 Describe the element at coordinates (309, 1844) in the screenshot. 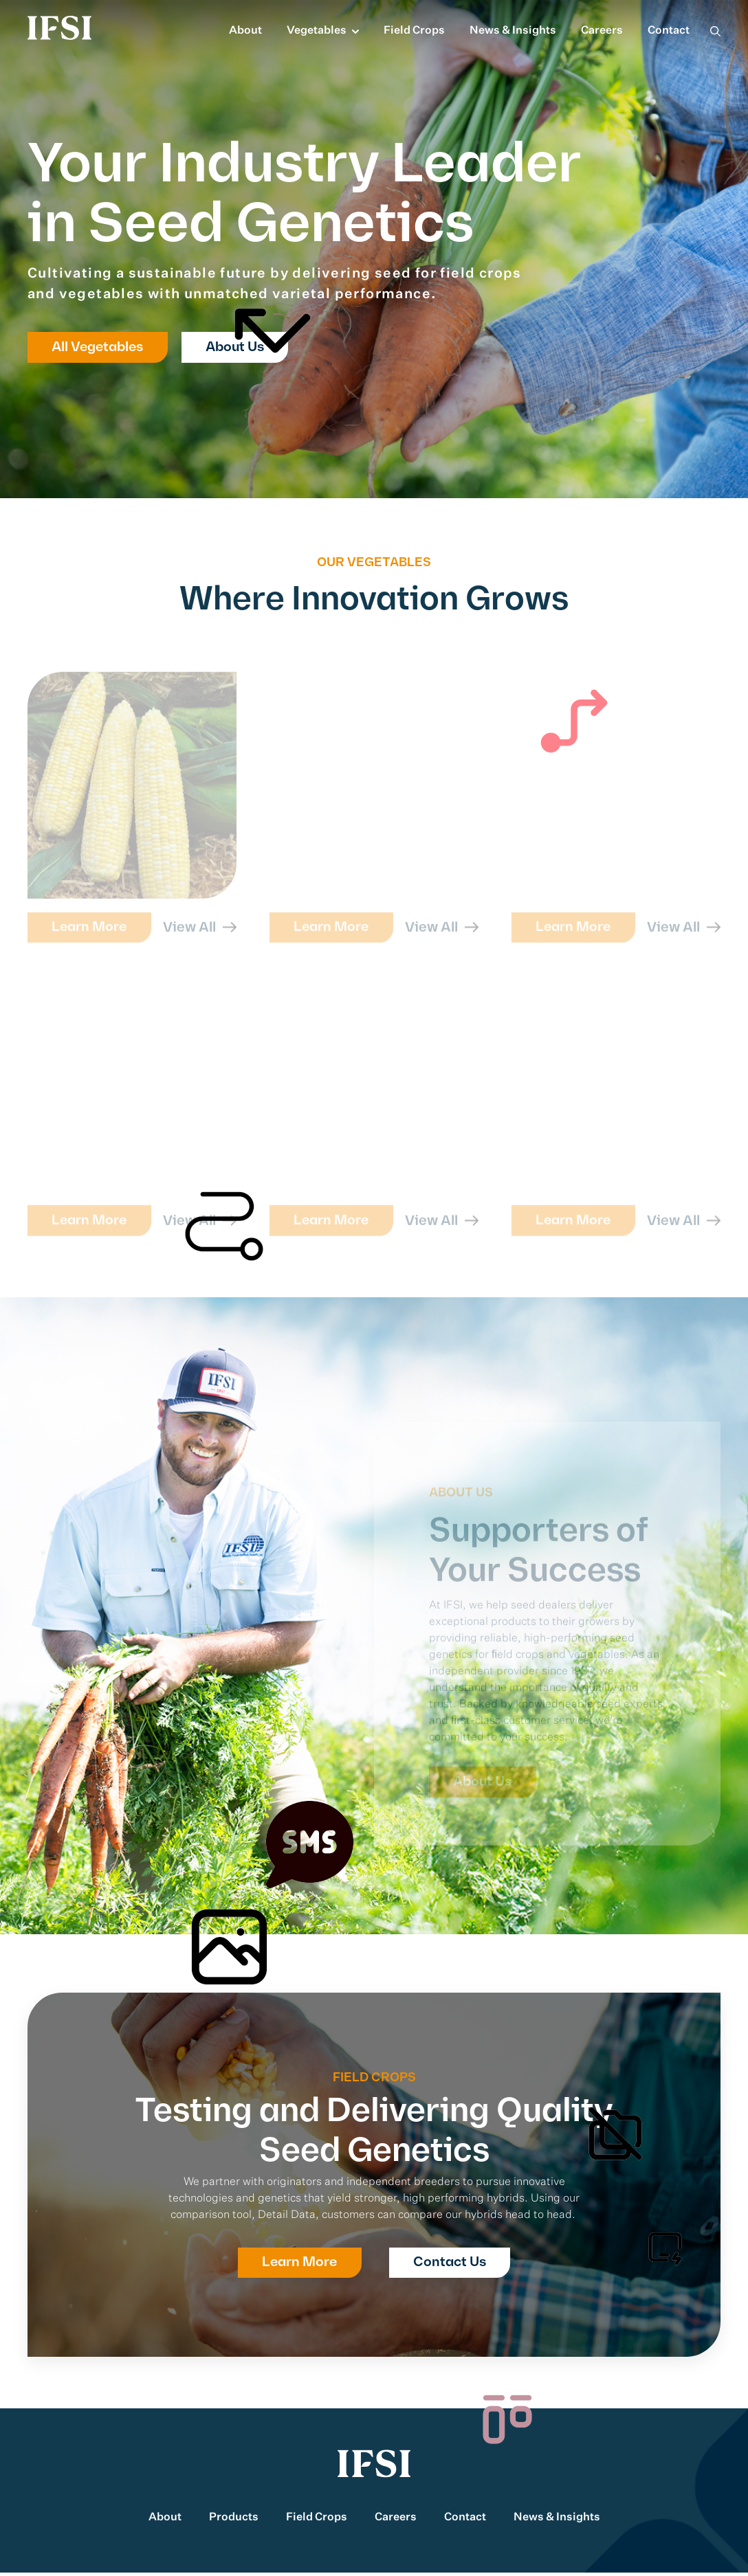

I see `open text messaging app` at that location.